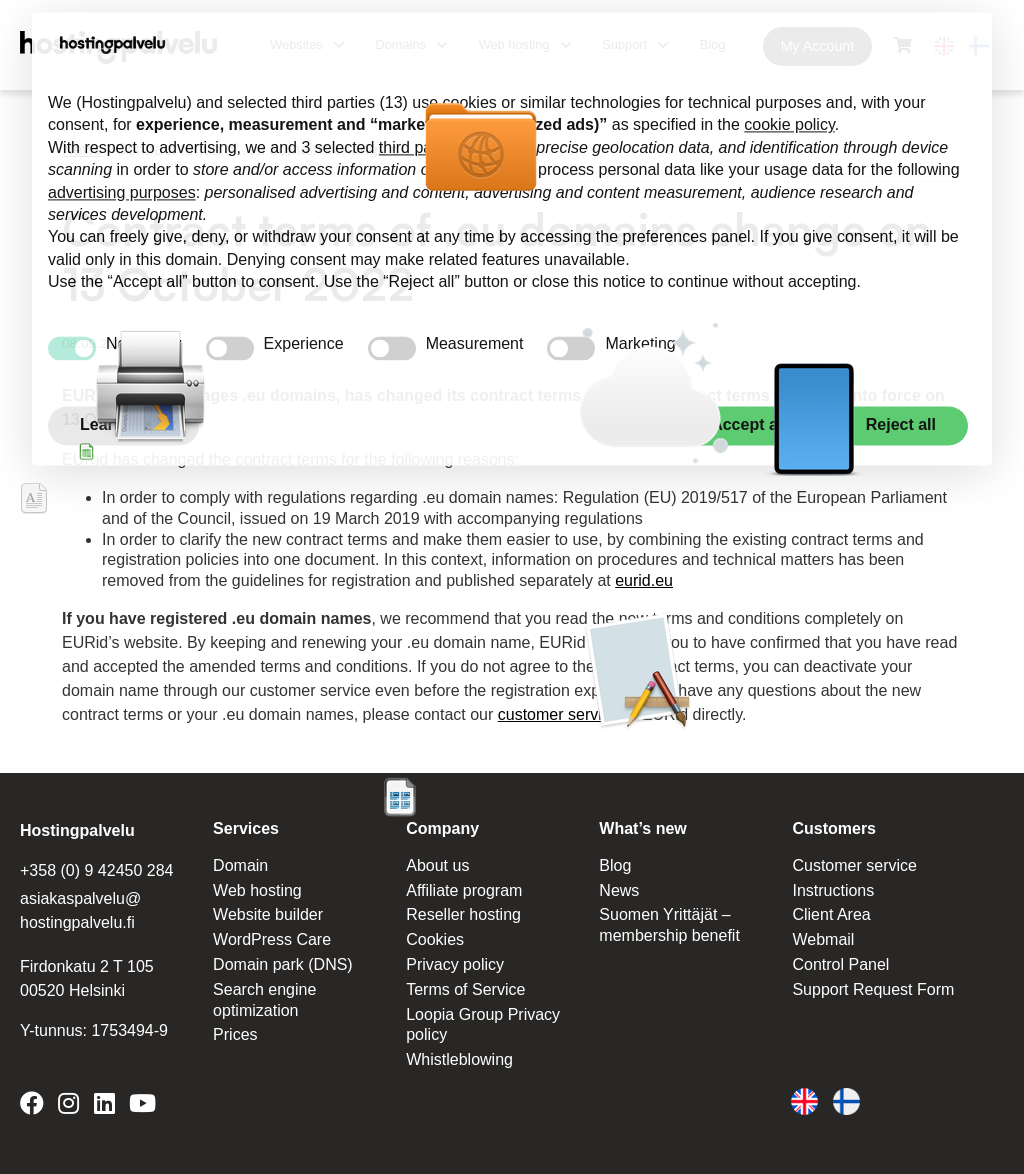  Describe the element at coordinates (150, 386) in the screenshot. I see `access printer settings and preferences` at that location.